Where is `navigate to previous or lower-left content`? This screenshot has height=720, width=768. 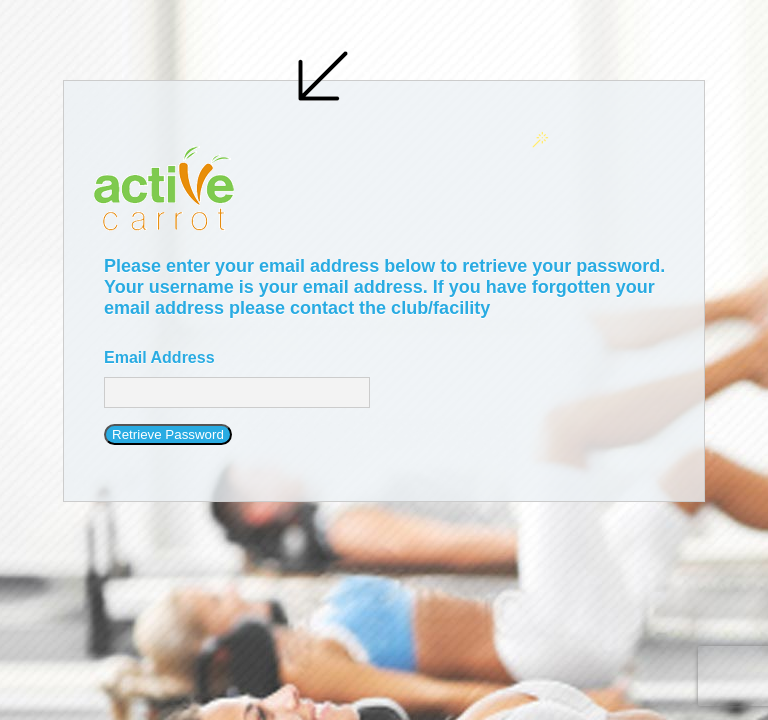 navigate to previous or lower-left content is located at coordinates (323, 76).